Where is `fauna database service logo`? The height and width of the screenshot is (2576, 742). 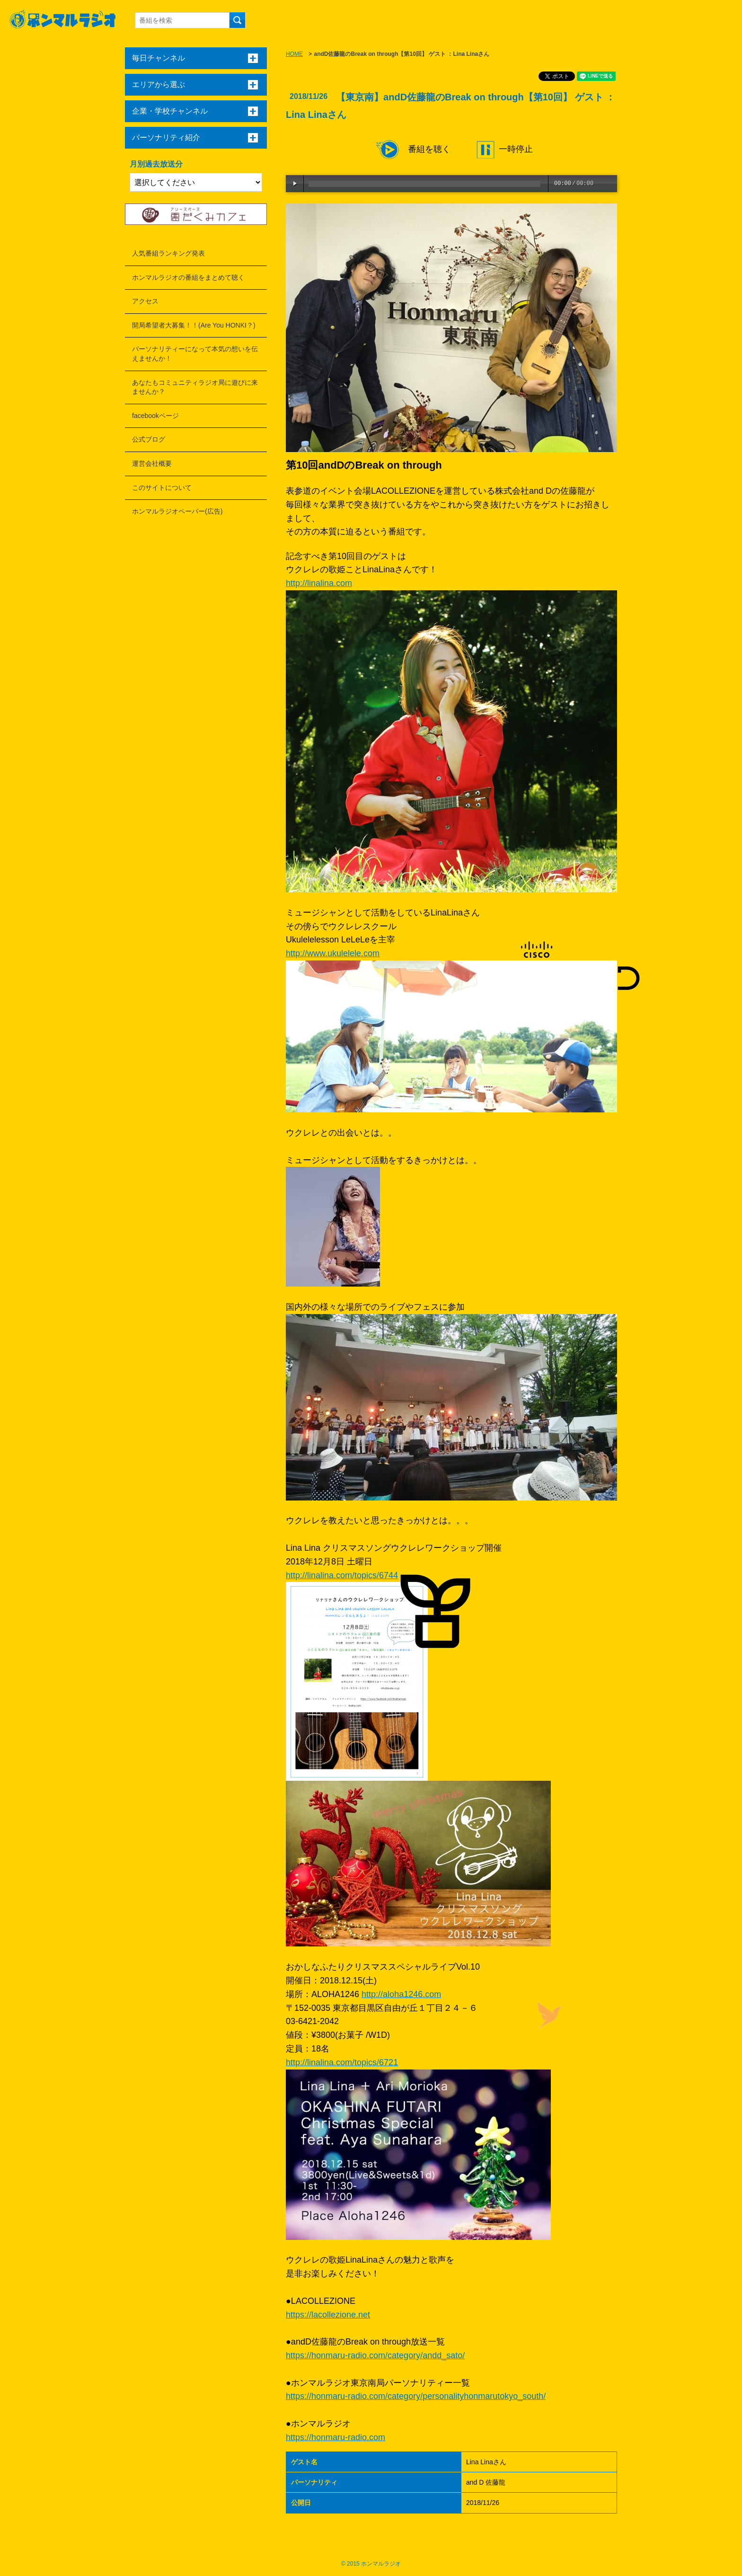
fauna database service logo is located at coordinates (549, 2016).